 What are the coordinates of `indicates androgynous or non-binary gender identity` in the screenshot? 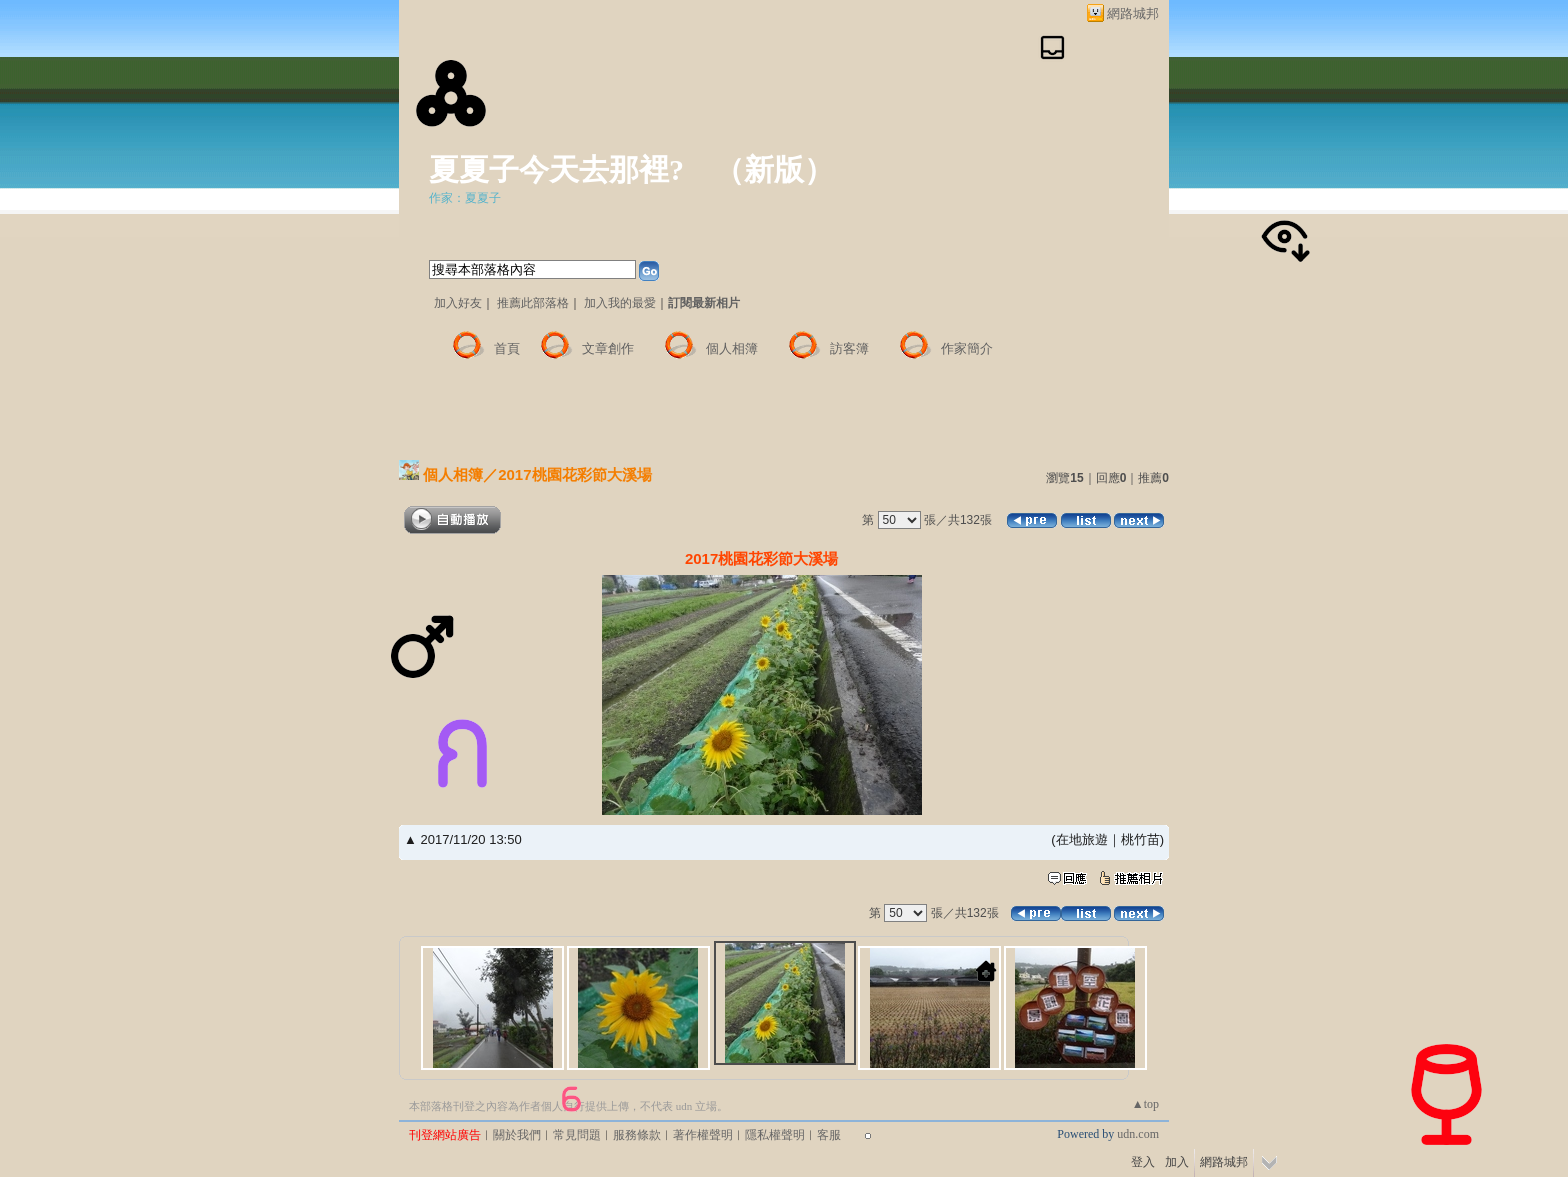 It's located at (424, 645).